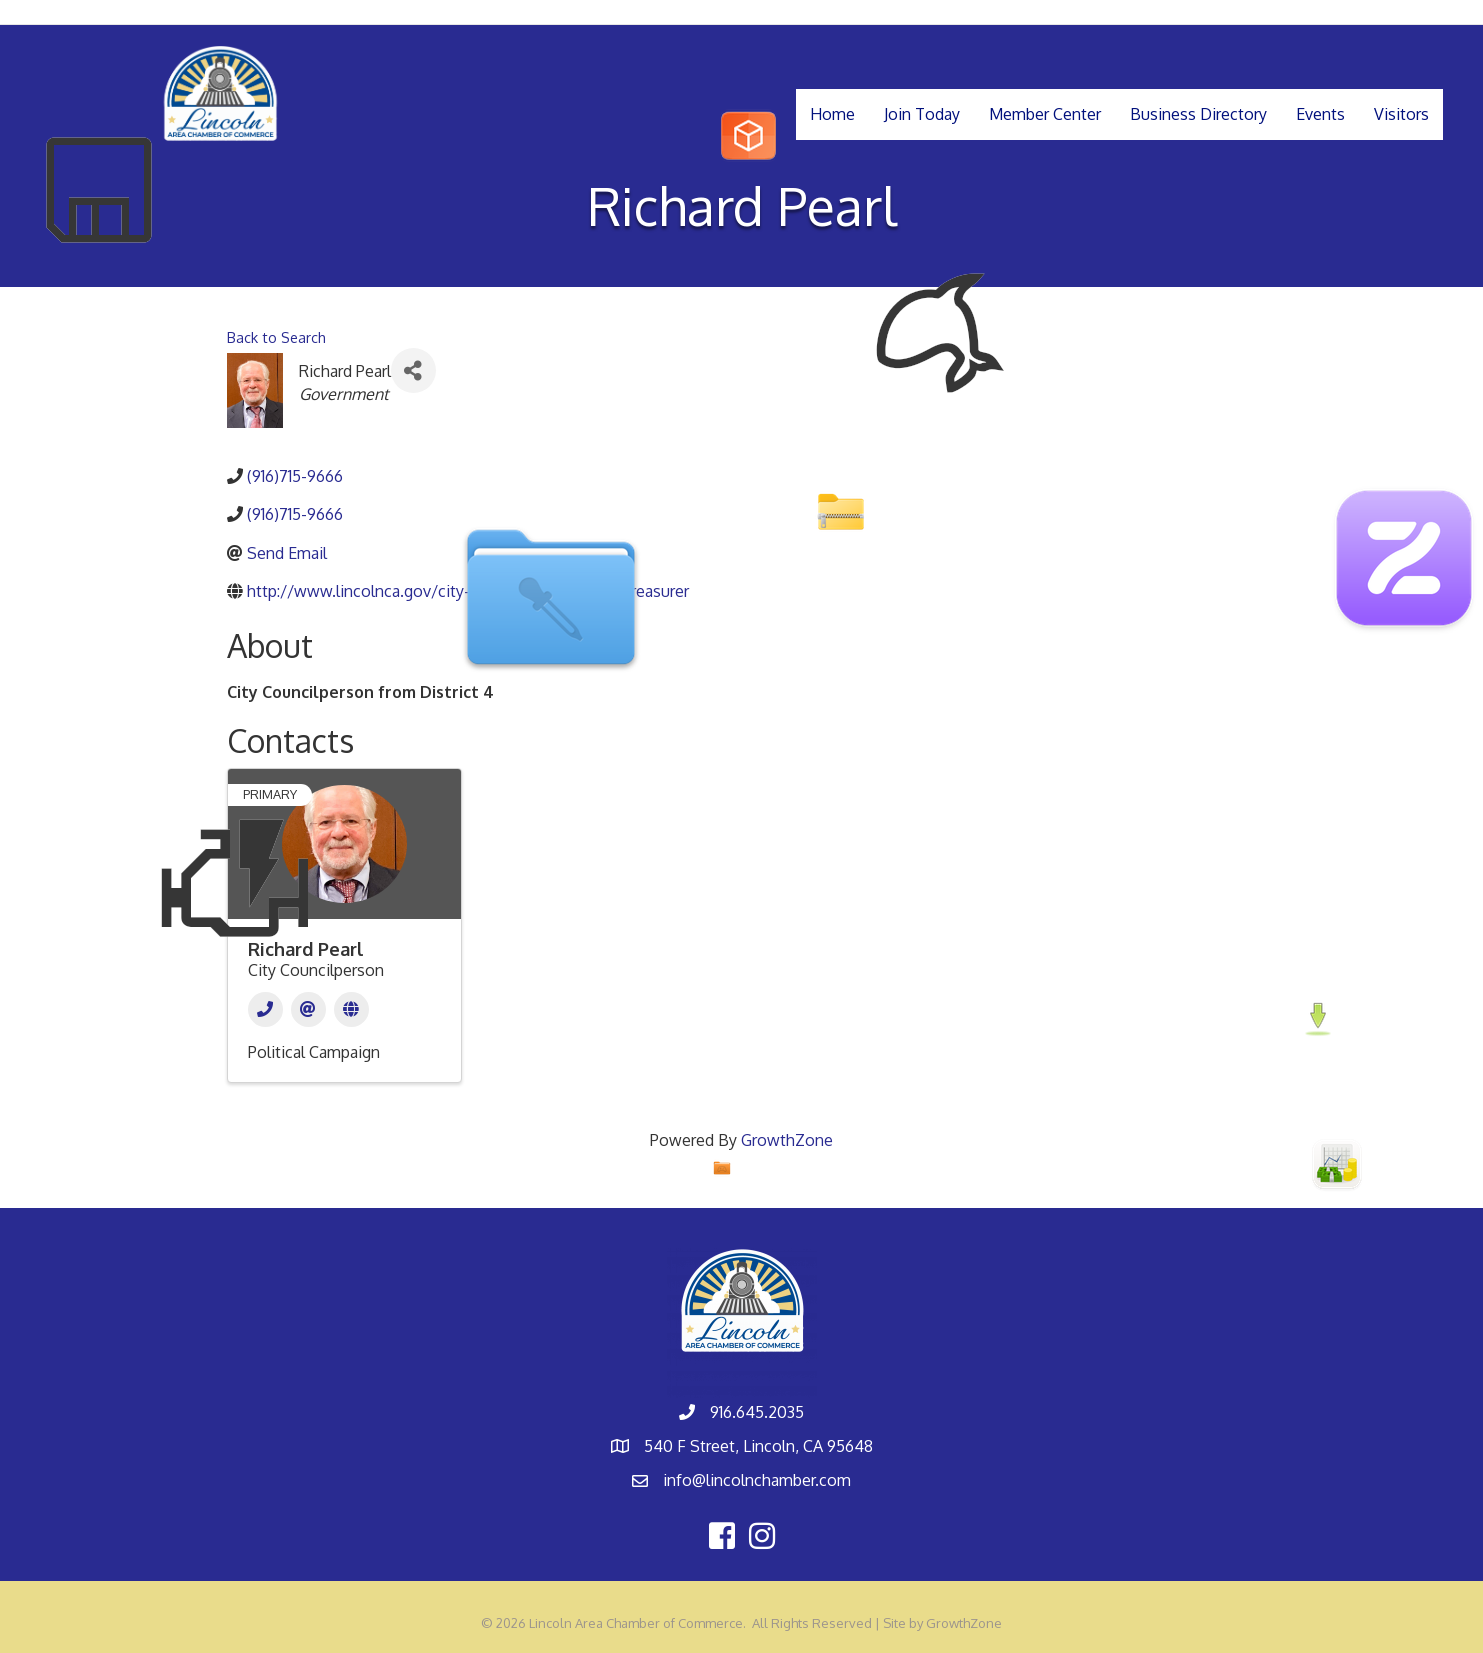 The height and width of the screenshot is (1653, 1483). Describe the element at coordinates (230, 888) in the screenshot. I see `check engine diagnostic alerts` at that location.